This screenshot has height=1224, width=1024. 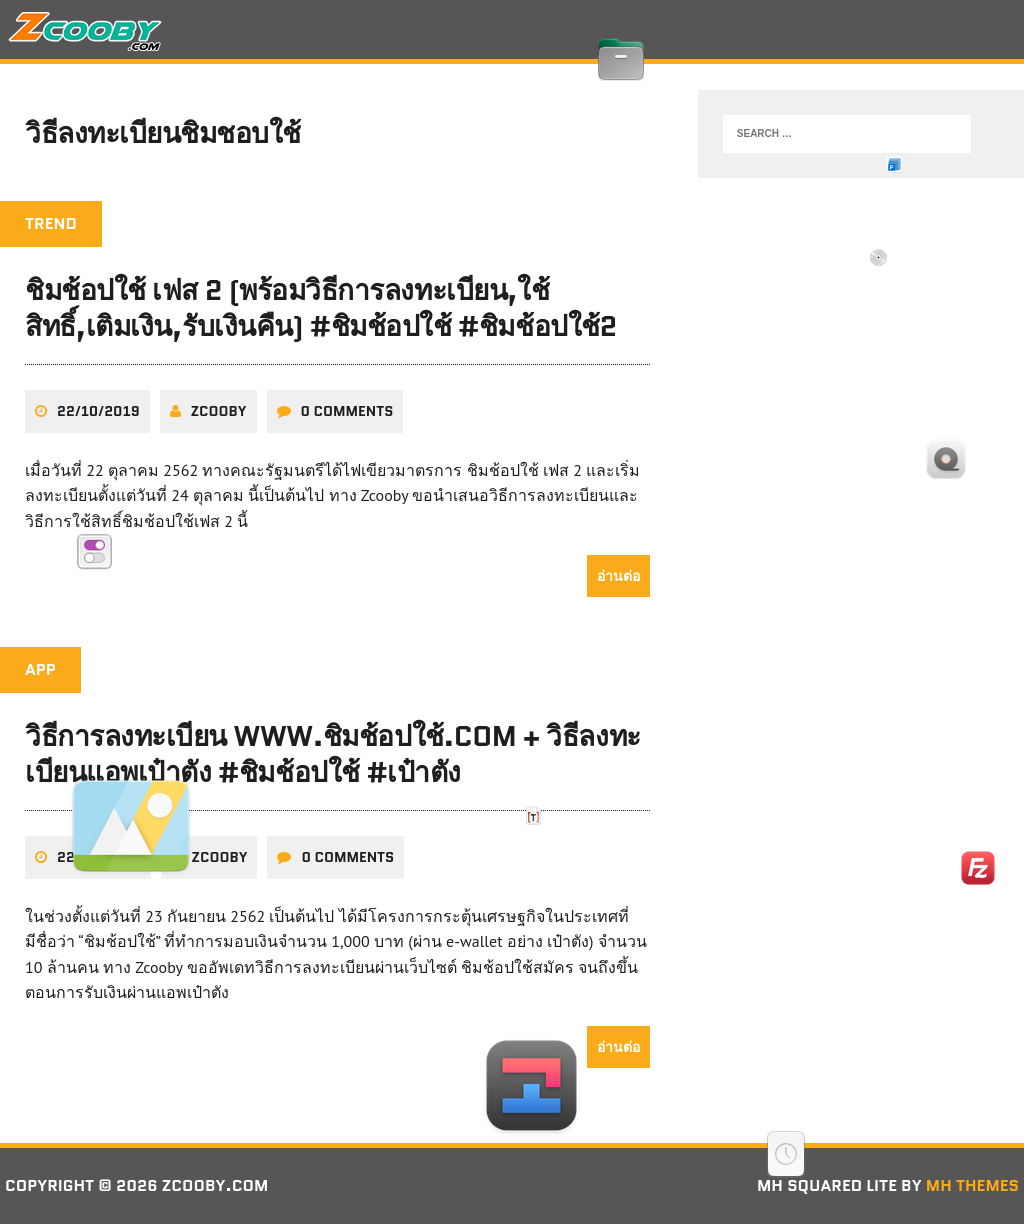 I want to click on open fluent reader app, so click(x=894, y=164).